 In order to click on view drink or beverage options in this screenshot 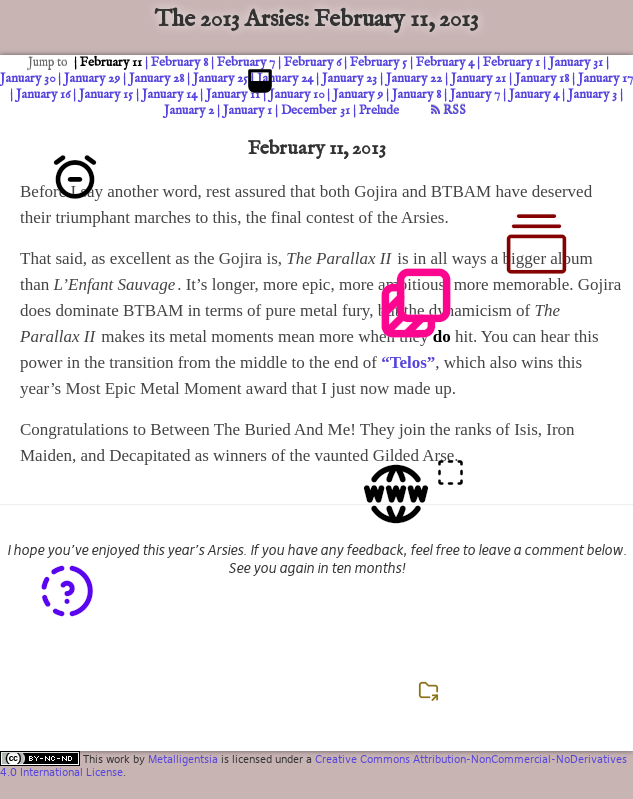, I will do `click(260, 81)`.